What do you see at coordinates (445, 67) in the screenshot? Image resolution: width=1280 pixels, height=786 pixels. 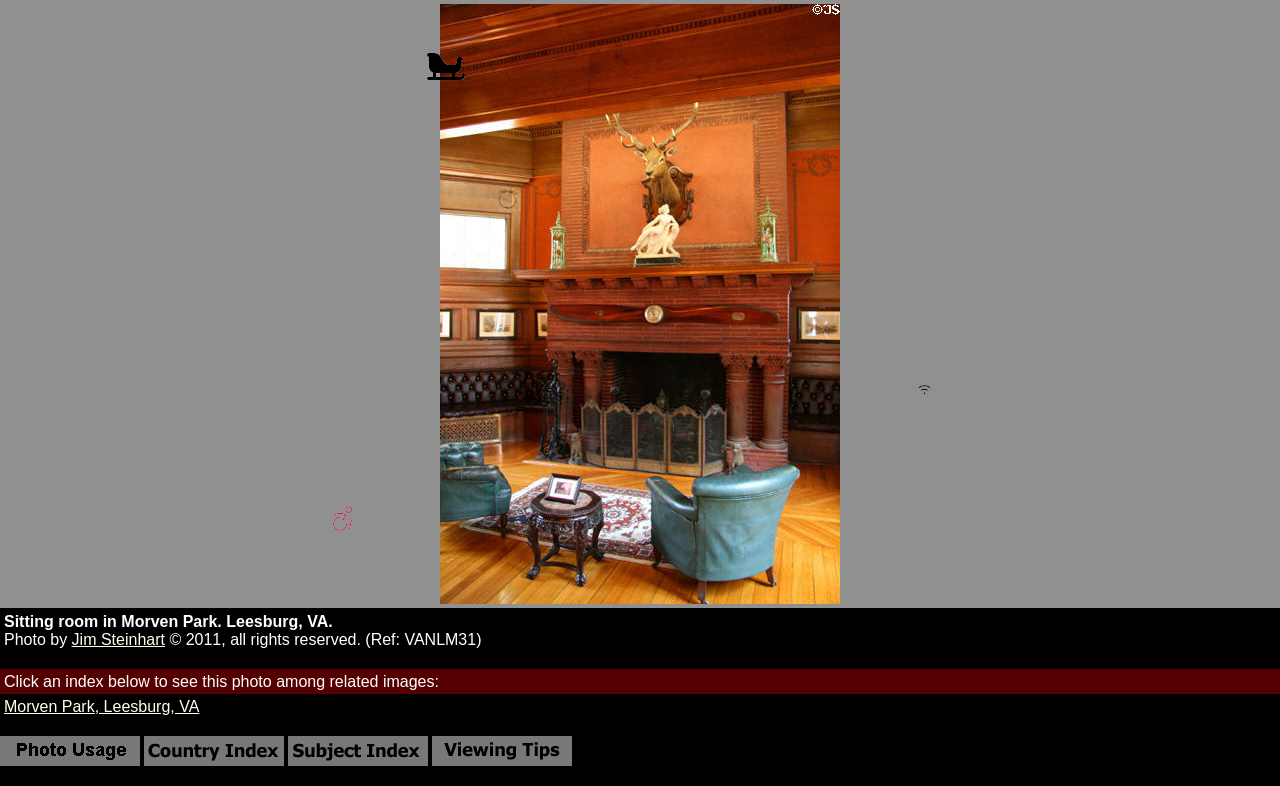 I see `indicates holiday or winter seasonal content` at bounding box center [445, 67].